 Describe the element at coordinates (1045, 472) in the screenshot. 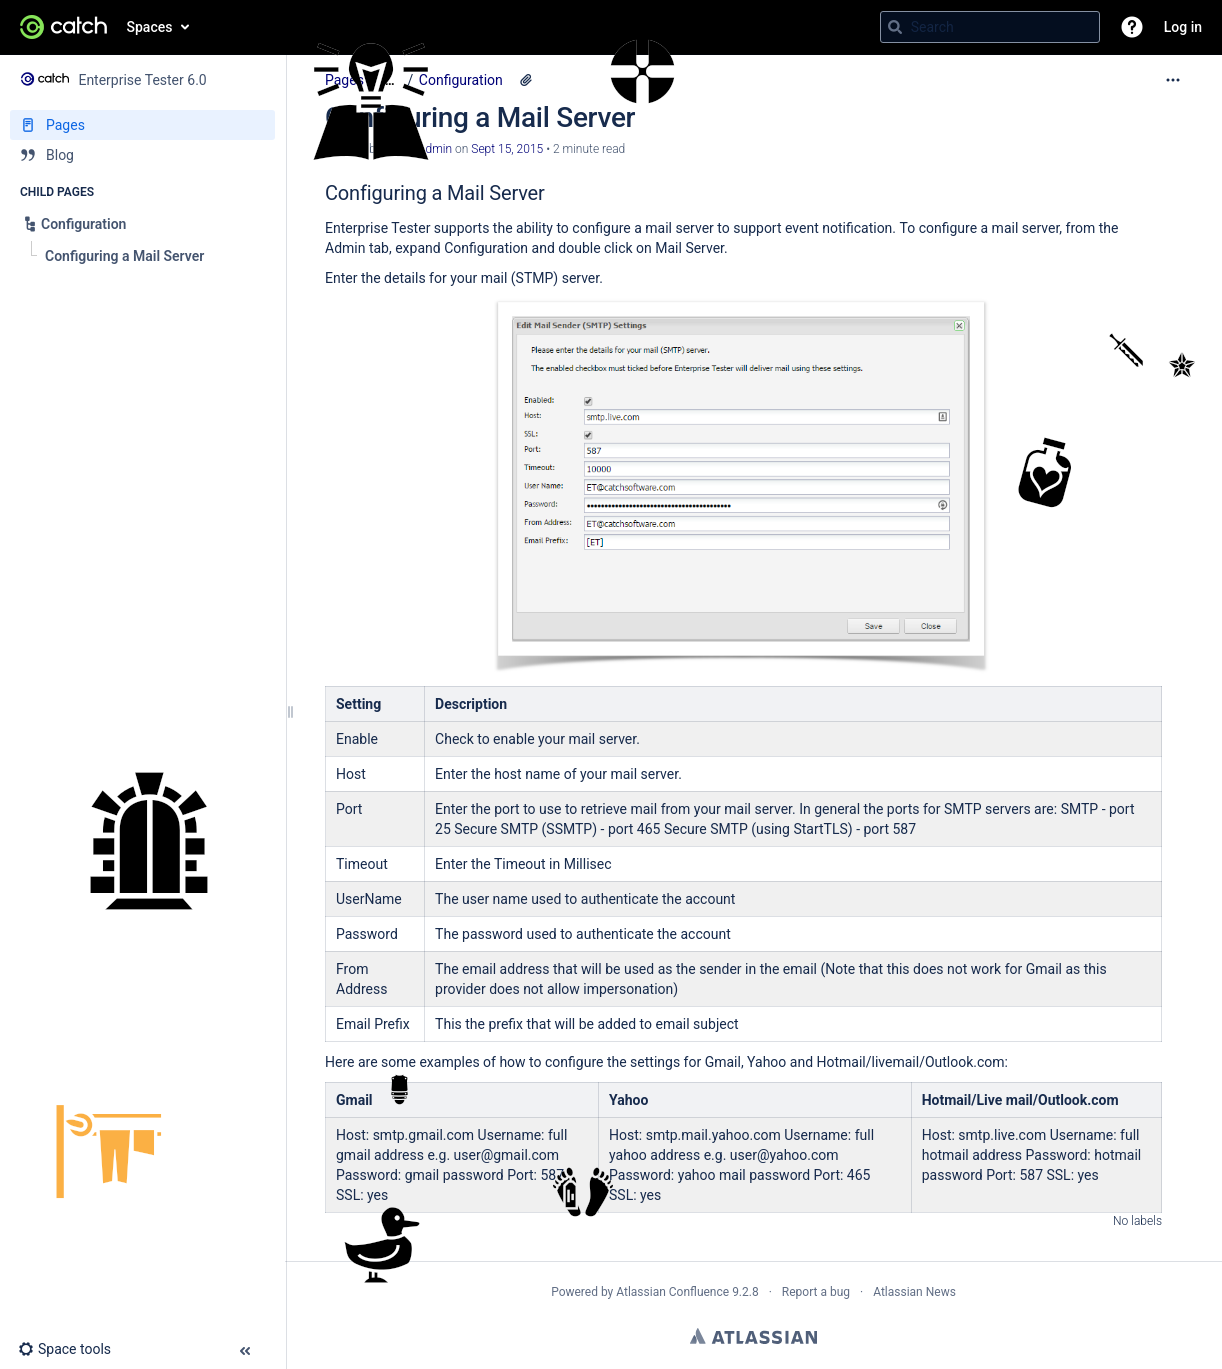

I see `health potion or healing item in a game inventory` at that location.